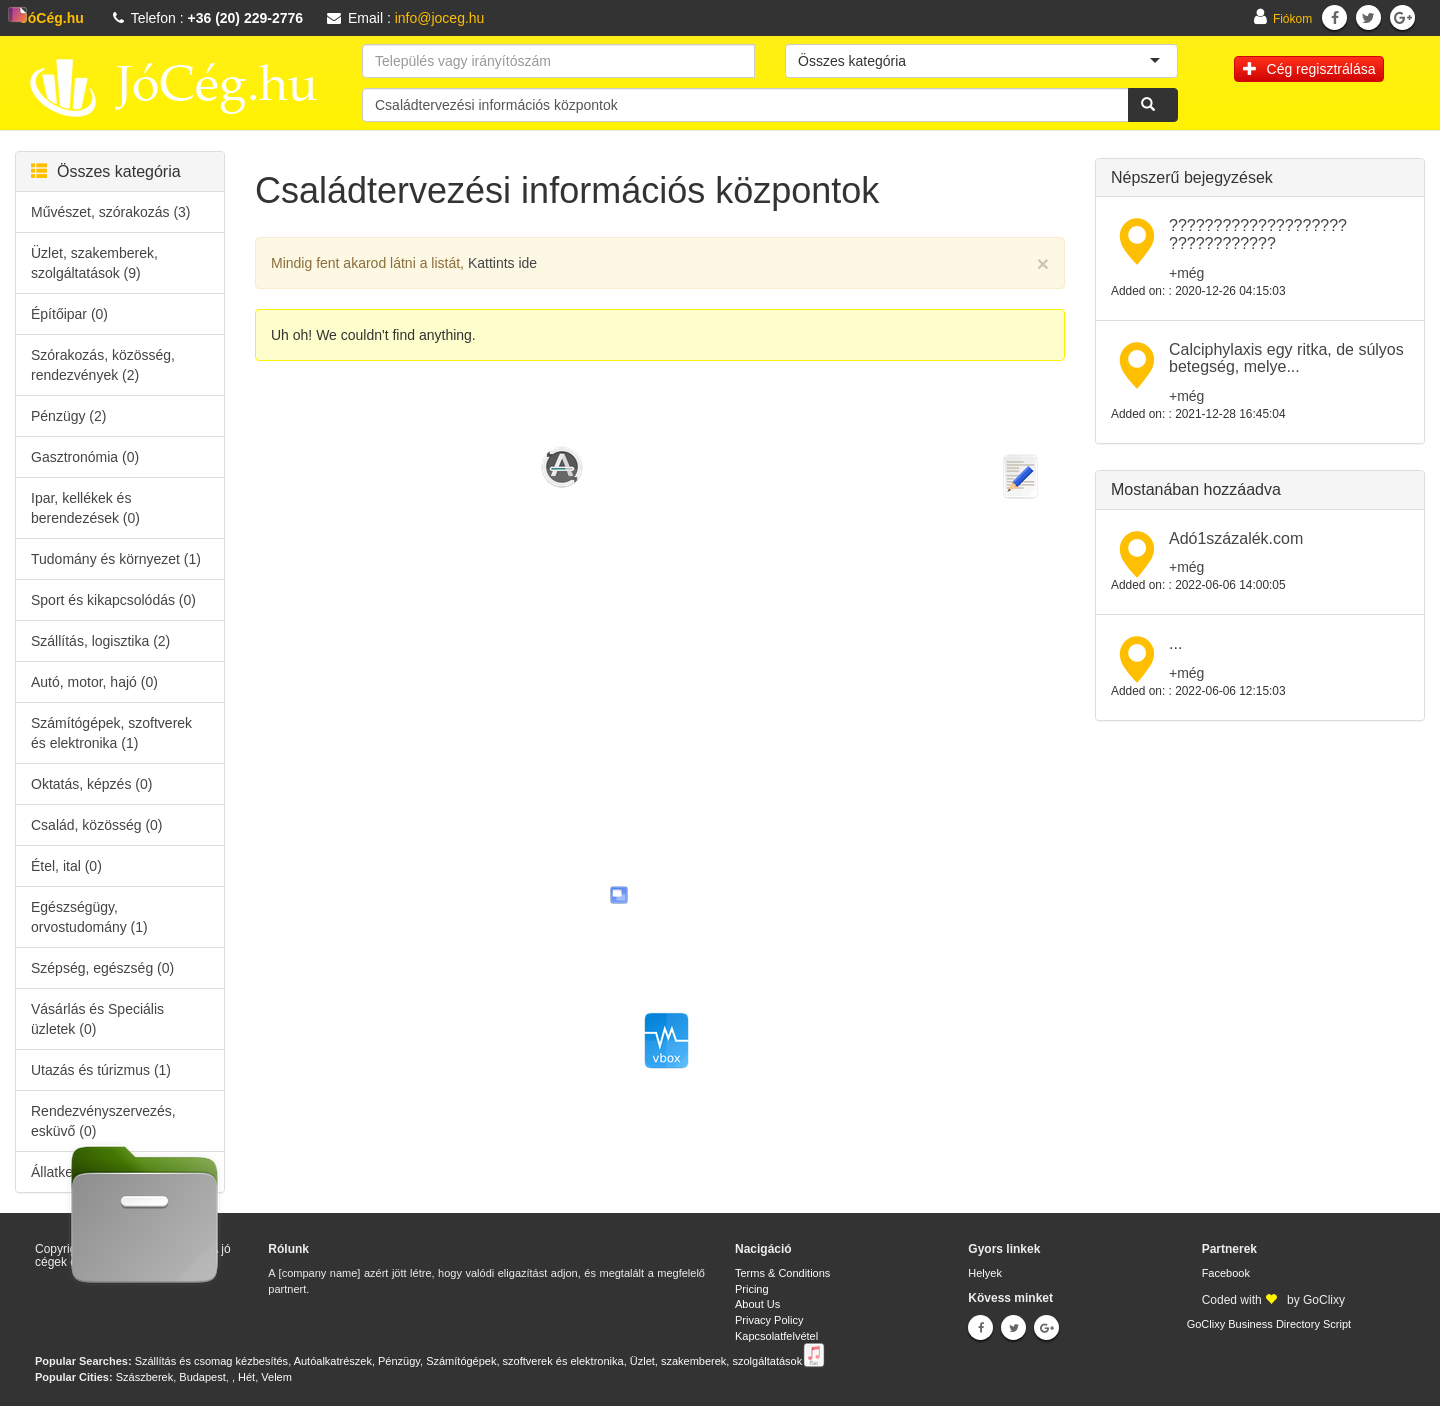 This screenshot has height=1406, width=1440. What do you see at coordinates (619, 895) in the screenshot?
I see `open startup applications settings` at bounding box center [619, 895].